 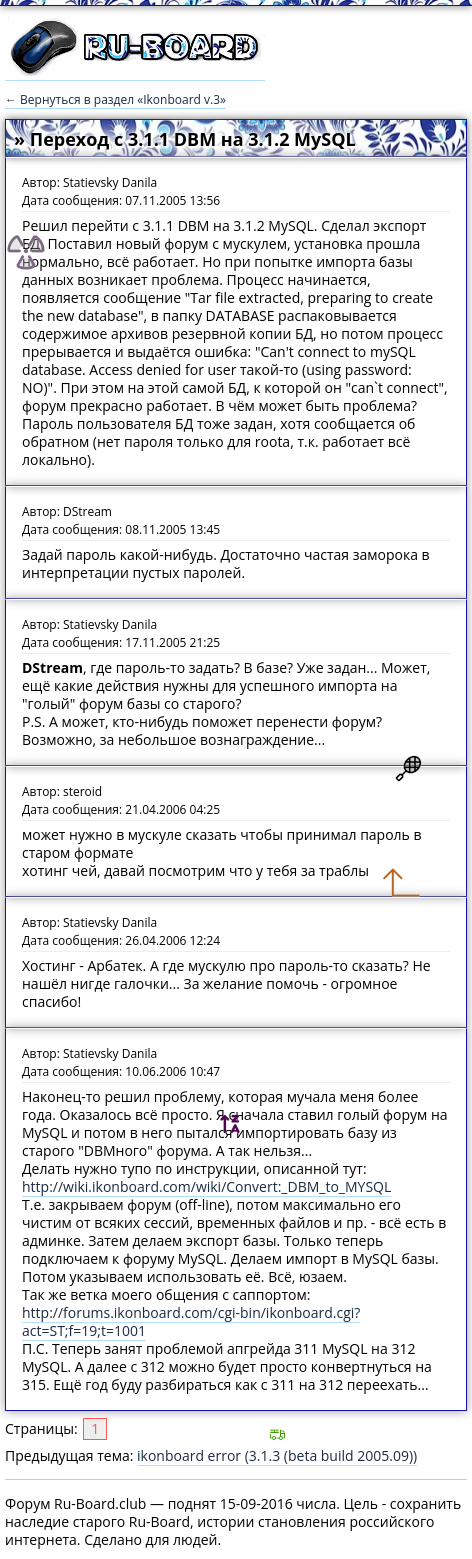 I want to click on go back and up to previous level, so click(x=400, y=884).